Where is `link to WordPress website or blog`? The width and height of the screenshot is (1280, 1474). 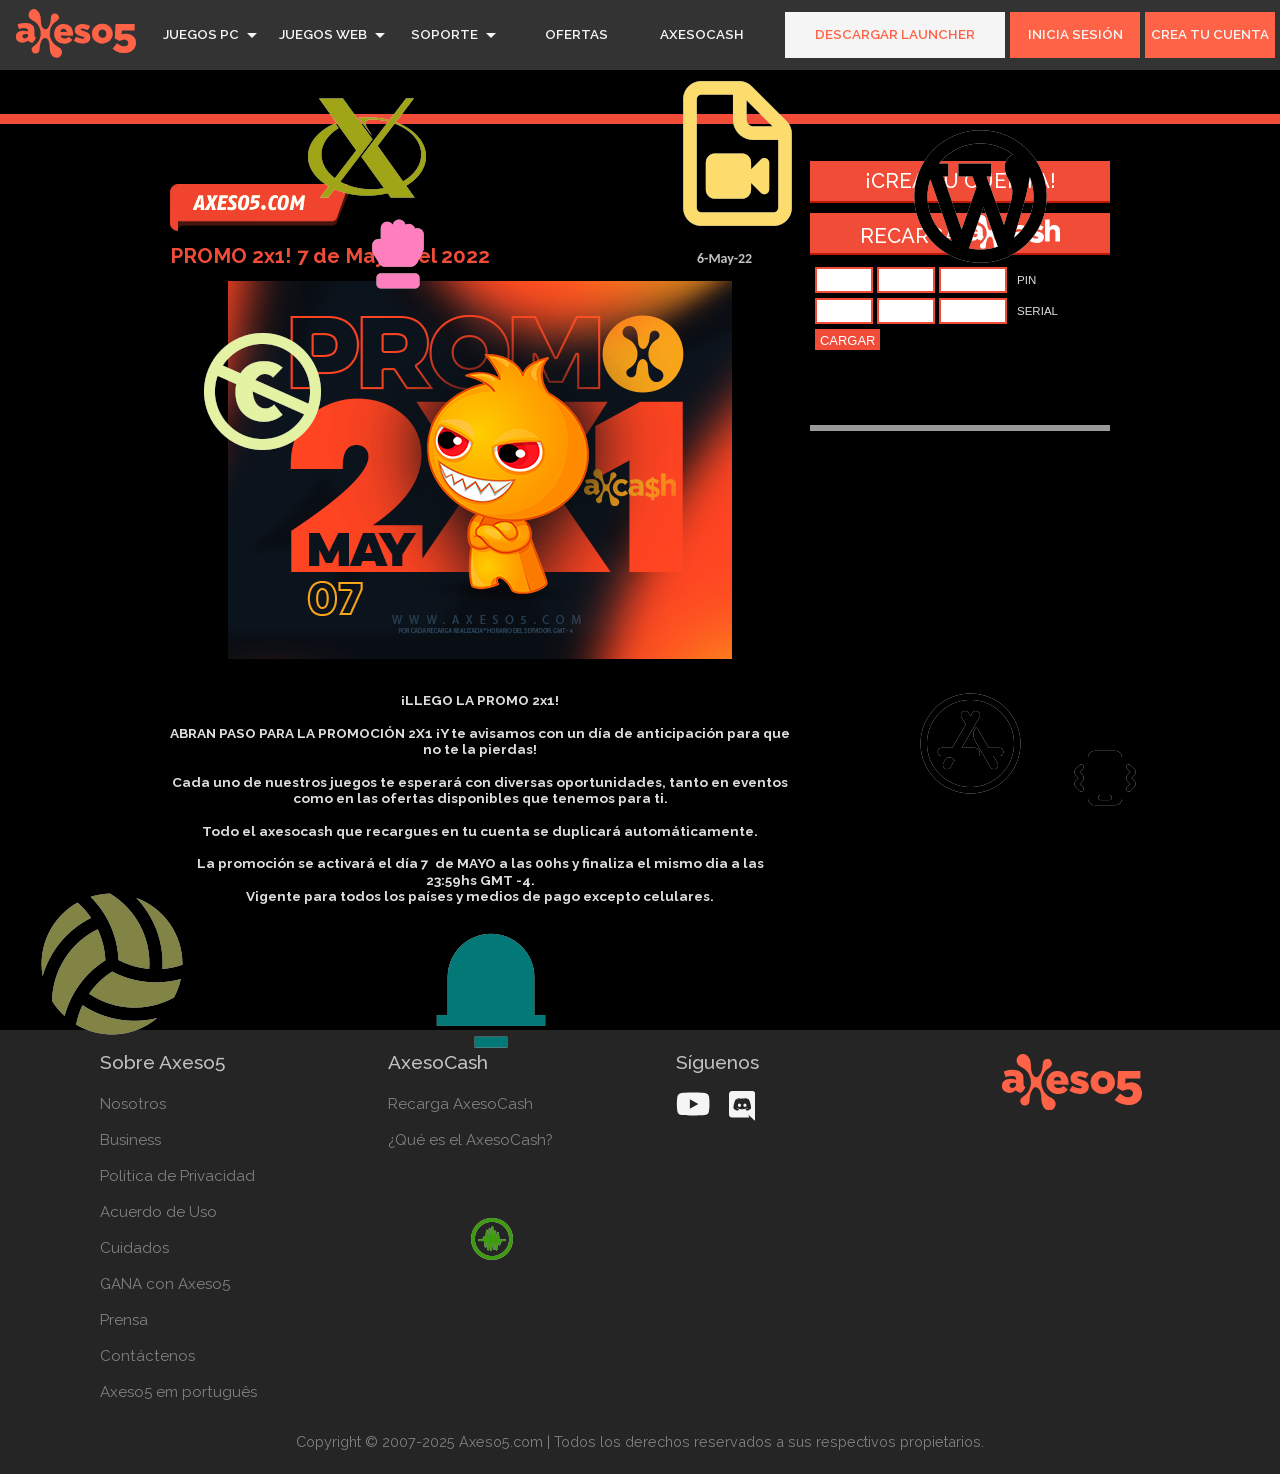
link to WordPress website or blog is located at coordinates (980, 196).